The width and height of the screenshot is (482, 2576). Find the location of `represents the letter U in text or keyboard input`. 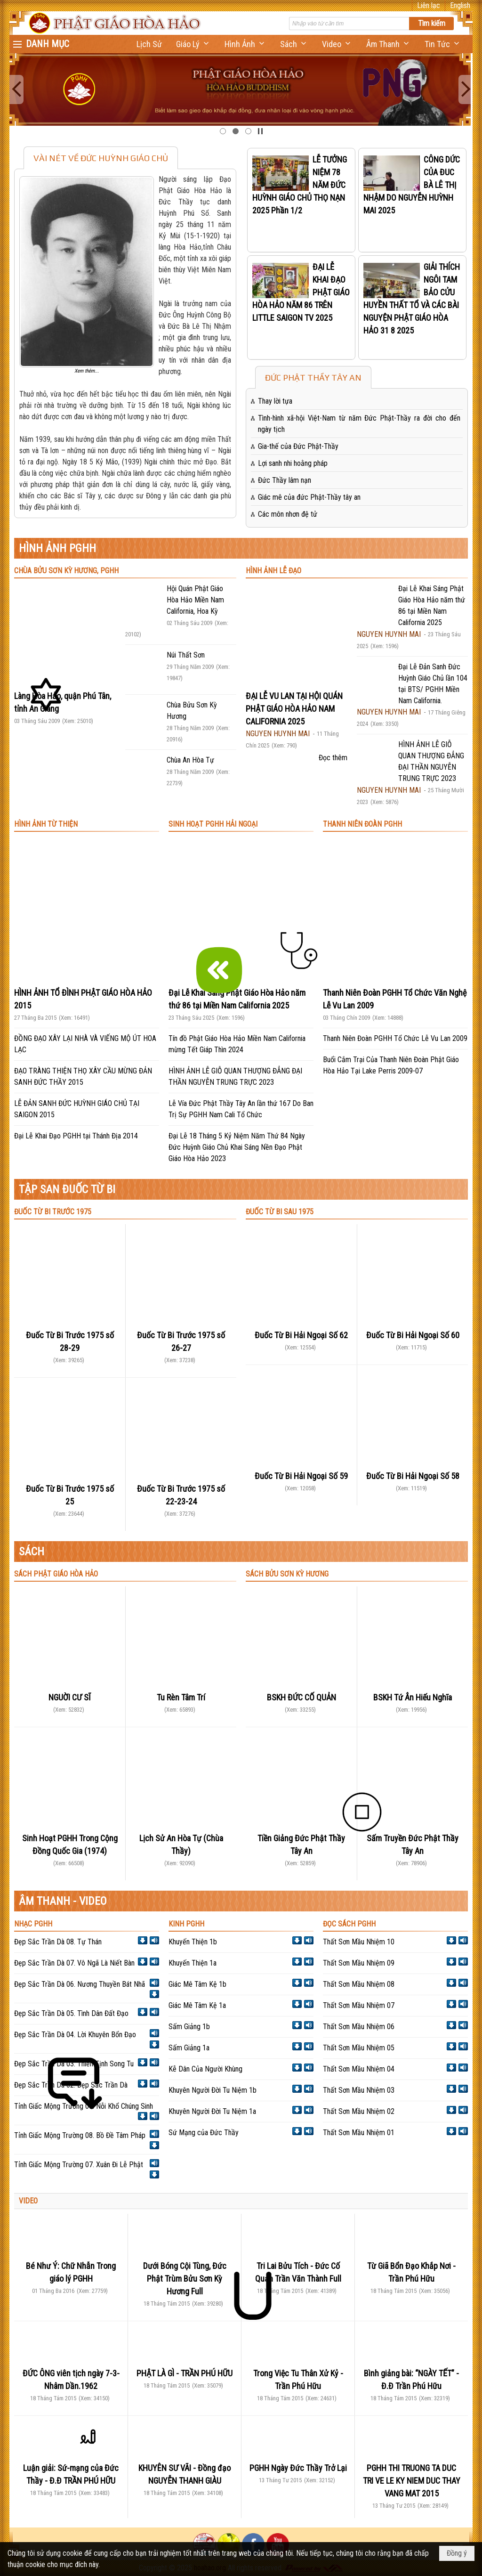

represents the letter U in text or keyboard input is located at coordinates (253, 2296).